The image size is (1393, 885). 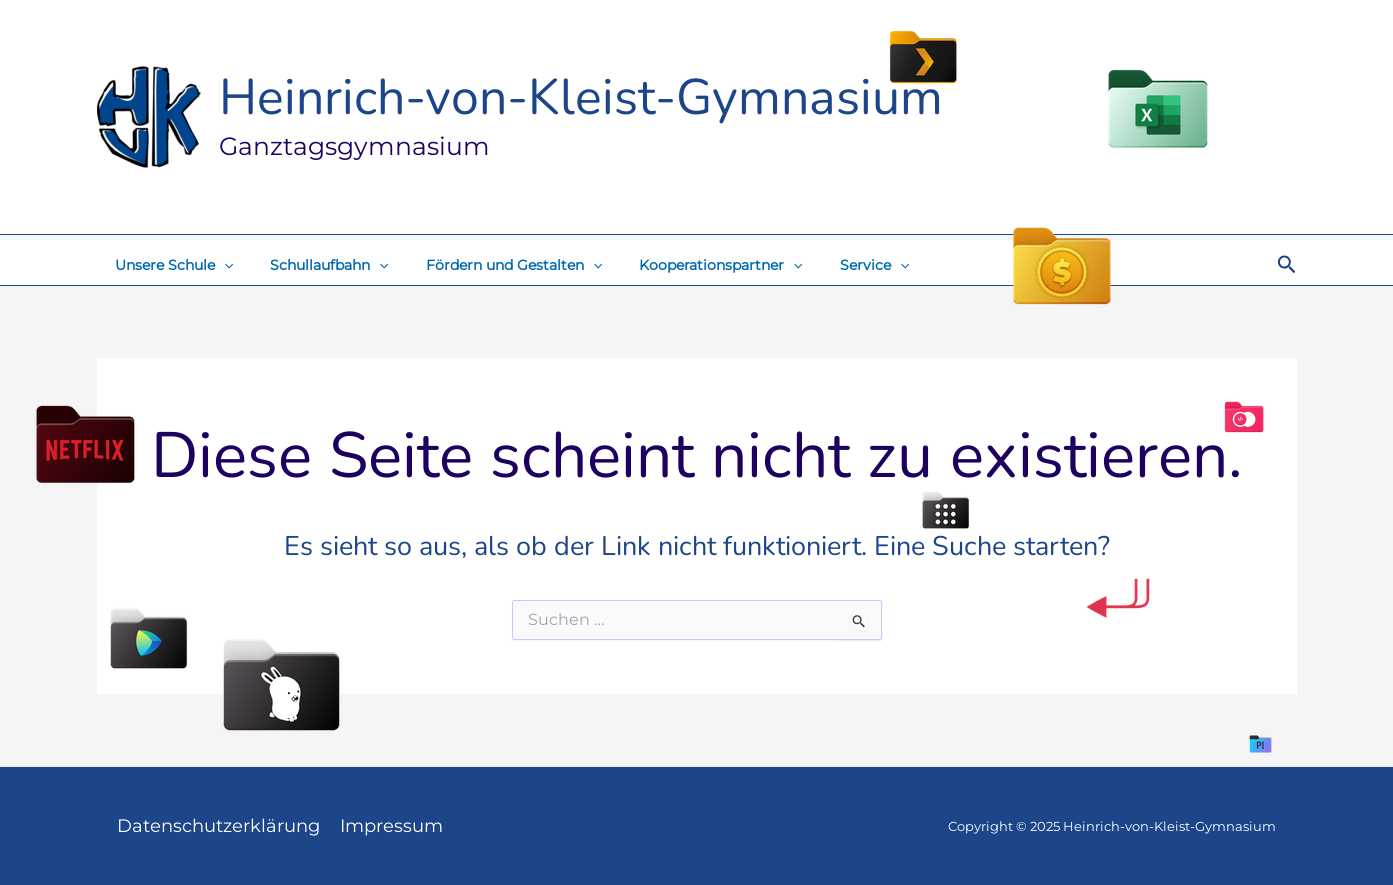 I want to click on open folder containing Adobe Prelude project files, so click(x=1260, y=744).